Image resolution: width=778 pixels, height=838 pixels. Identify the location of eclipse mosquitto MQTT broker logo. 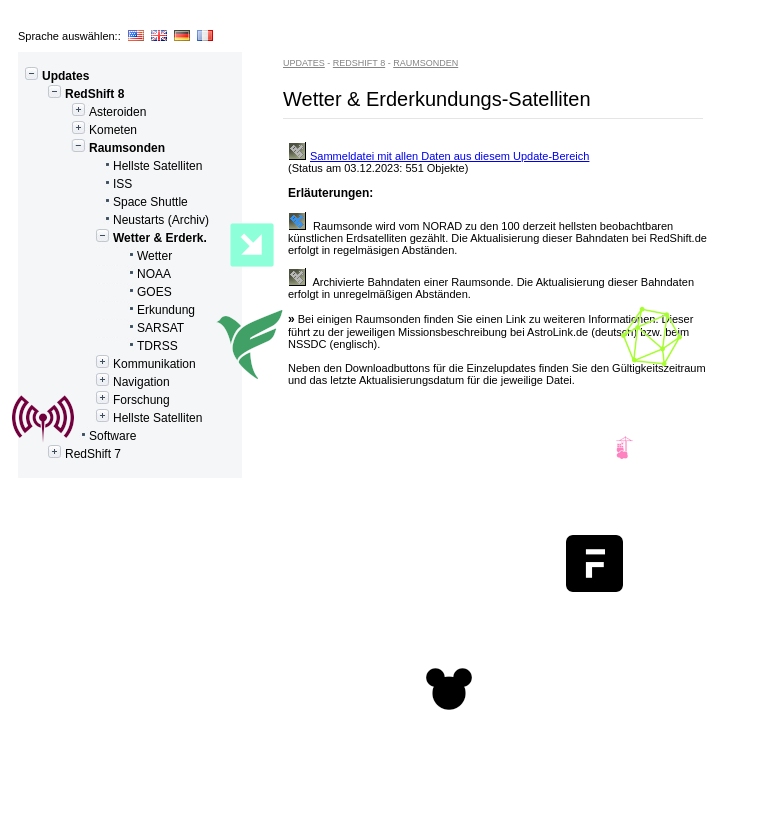
(43, 419).